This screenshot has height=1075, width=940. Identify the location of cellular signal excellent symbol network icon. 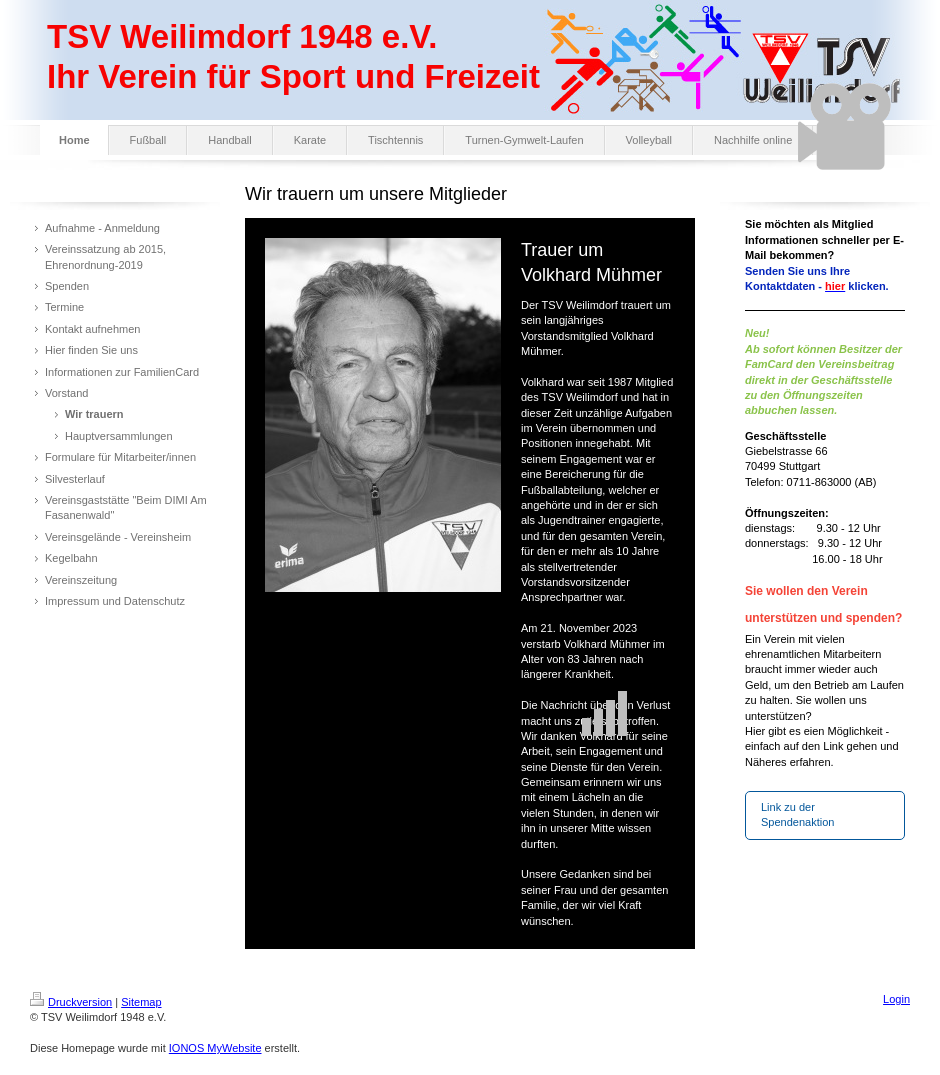
(606, 715).